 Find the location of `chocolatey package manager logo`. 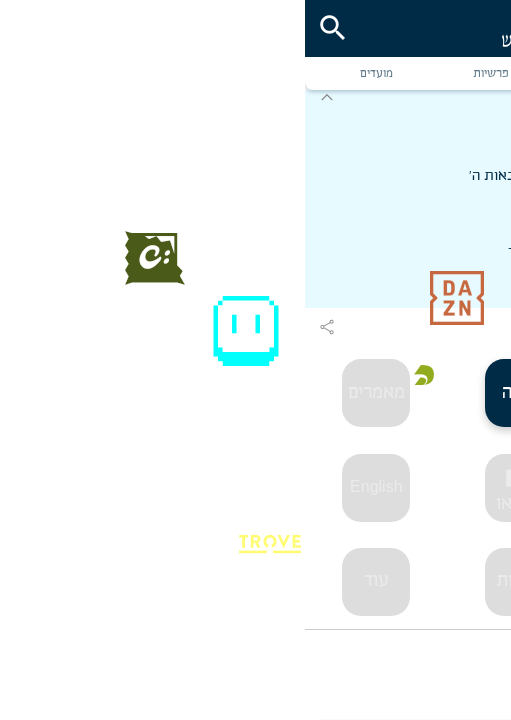

chocolatey package manager logo is located at coordinates (155, 258).